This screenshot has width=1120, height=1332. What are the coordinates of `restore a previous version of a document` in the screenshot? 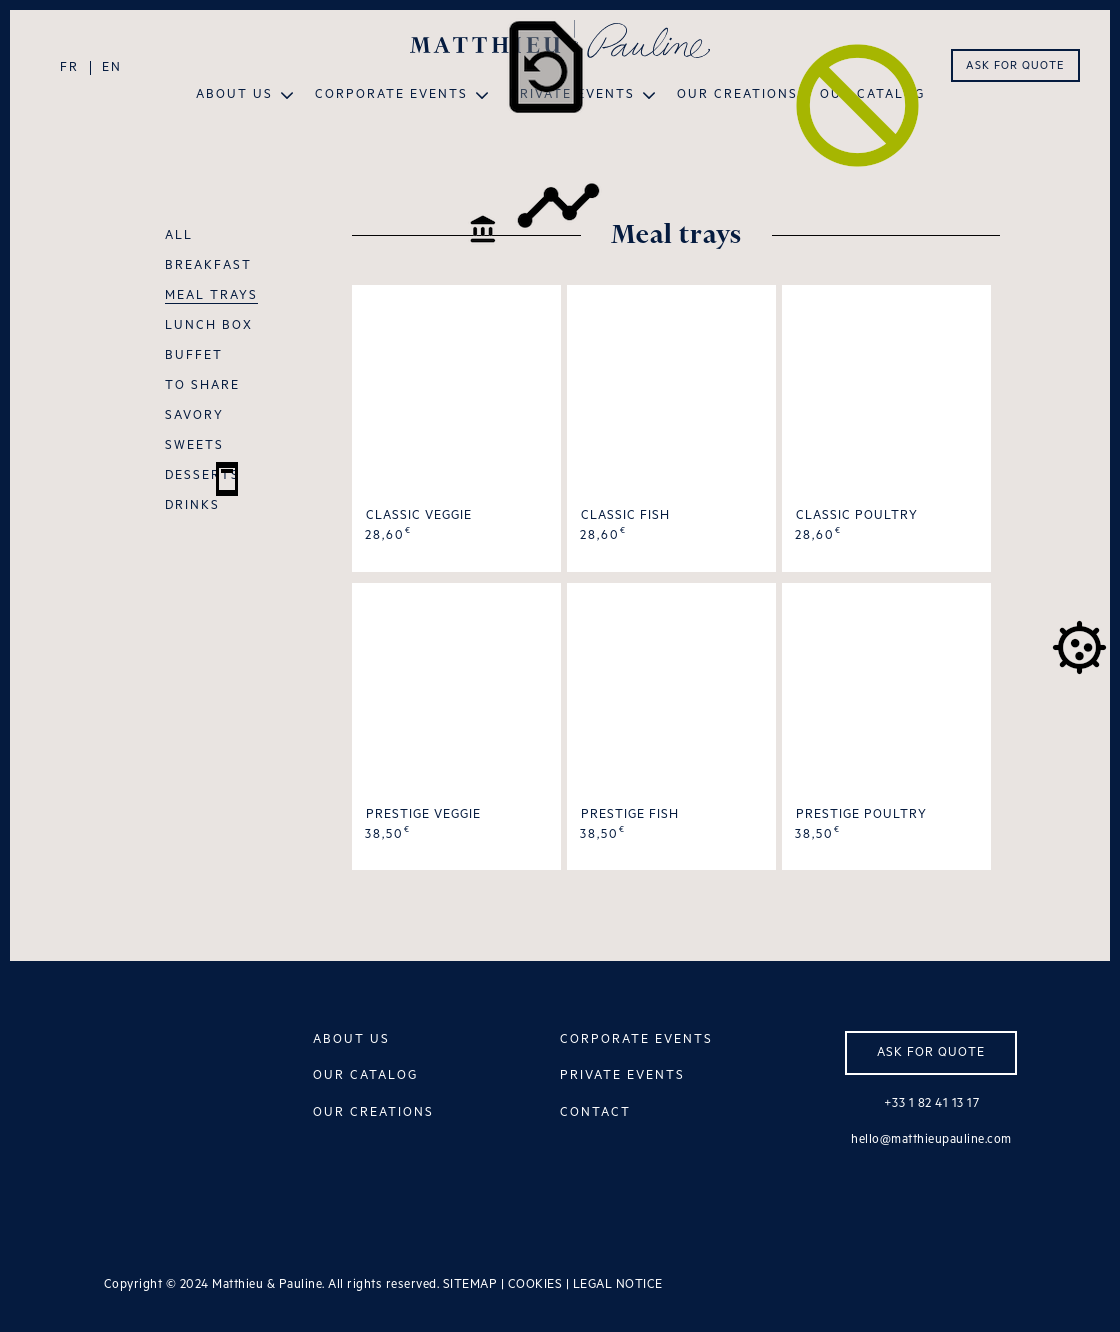 It's located at (546, 67).